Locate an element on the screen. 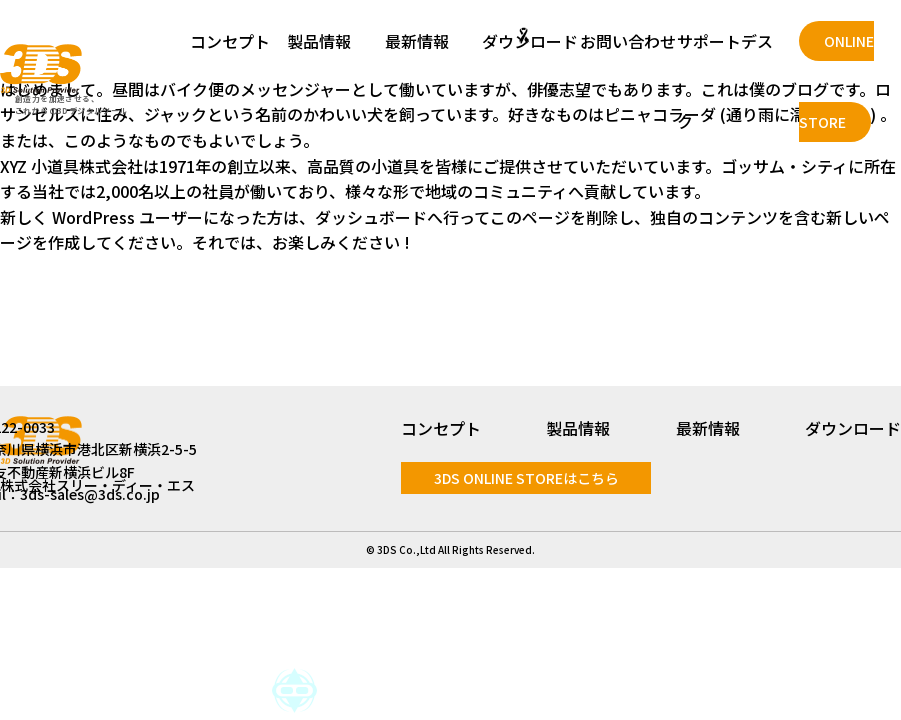 Image resolution: width=901 pixels, height=720 pixels. indicates support for a cause or awareness campaign is located at coordinates (524, 36).